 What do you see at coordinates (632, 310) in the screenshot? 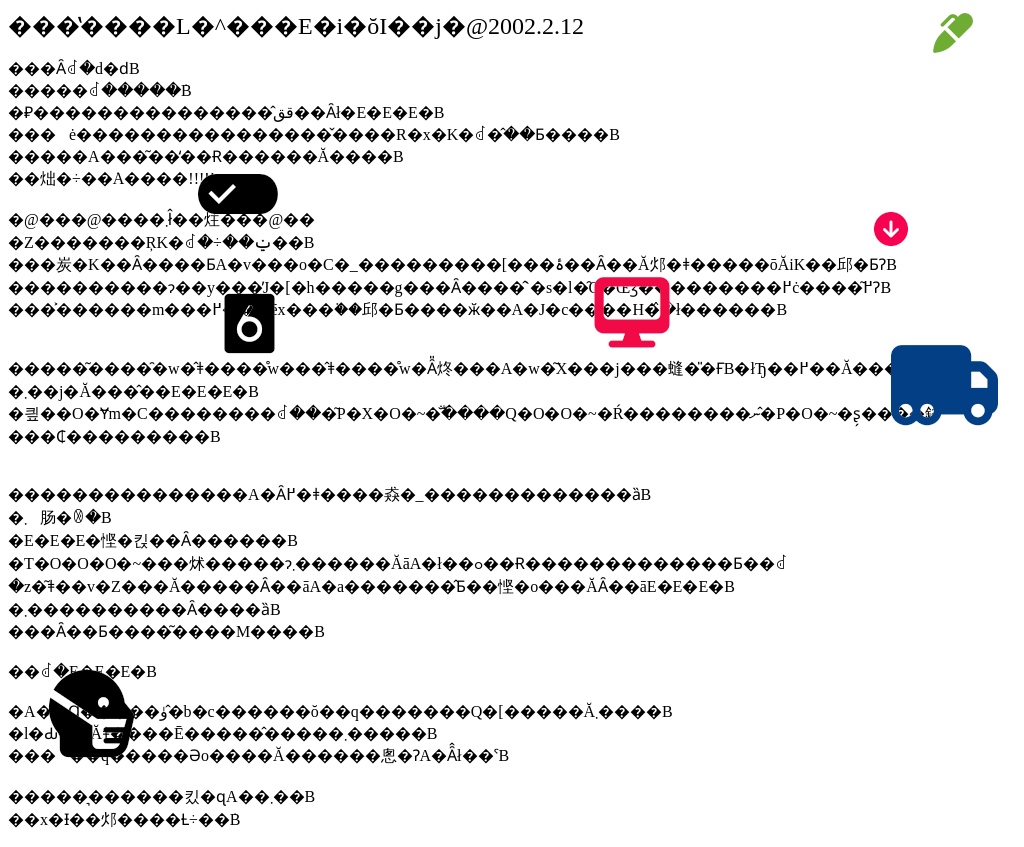
I see `switch to desktop view` at bounding box center [632, 310].